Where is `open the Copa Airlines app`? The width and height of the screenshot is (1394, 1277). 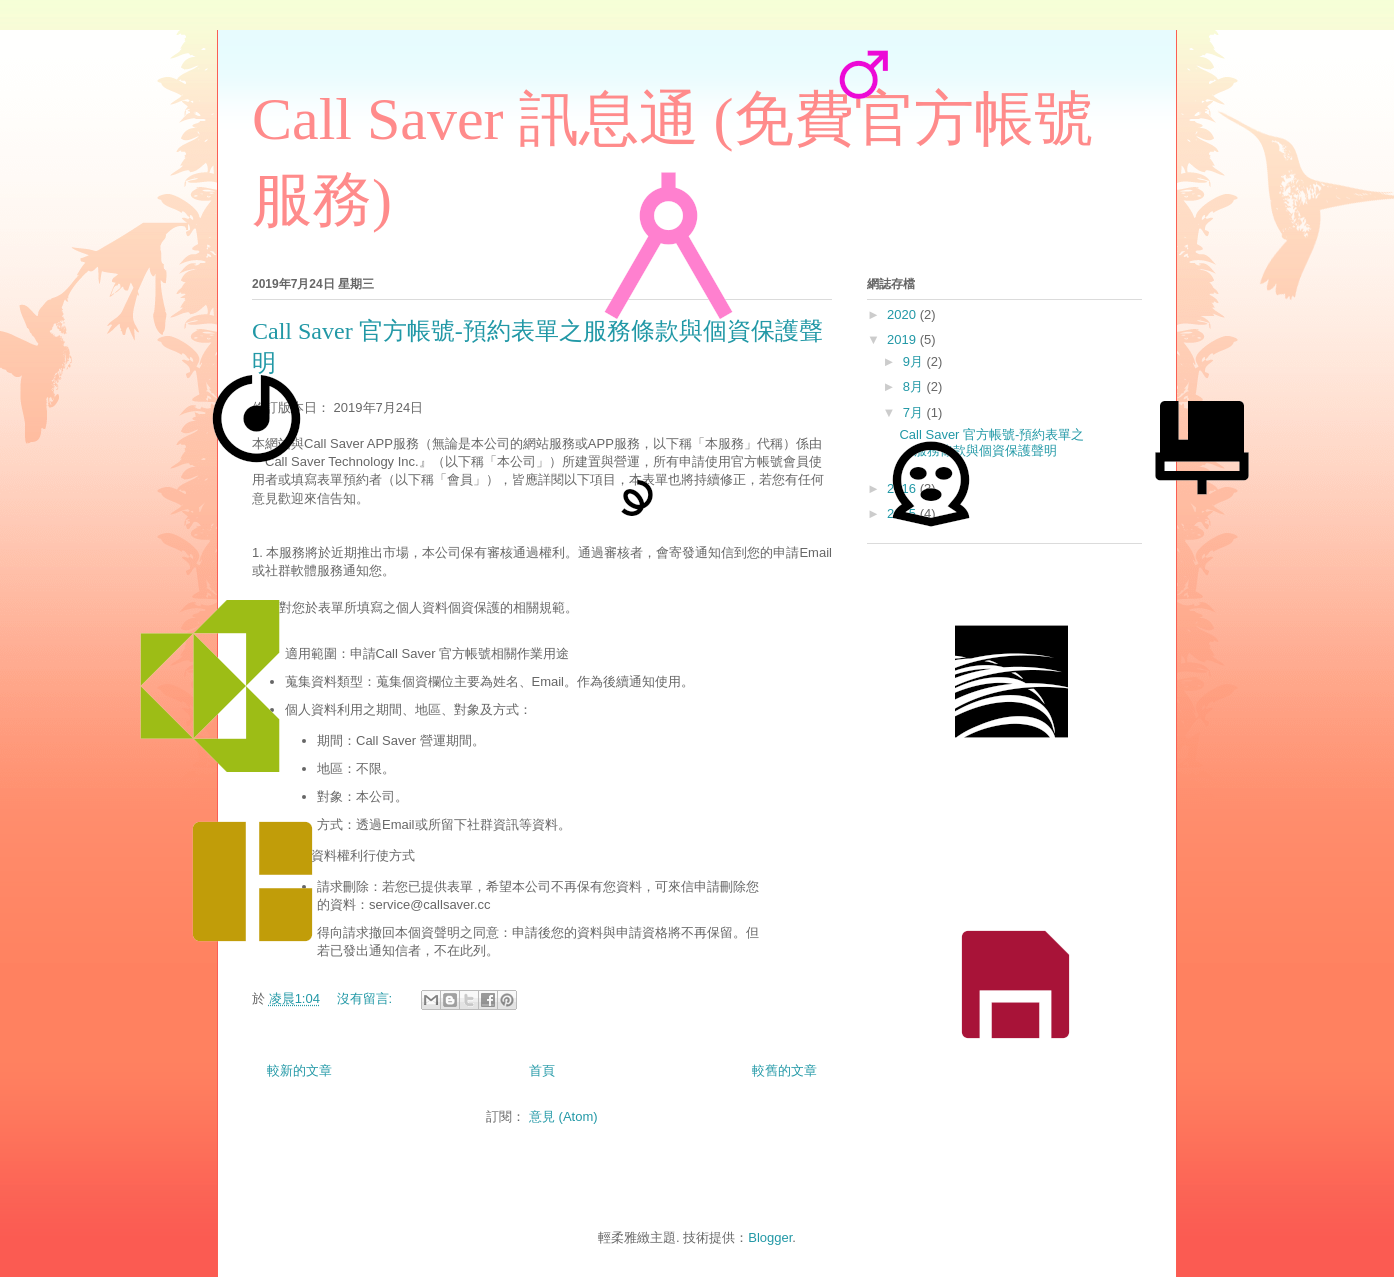 open the Copa Airlines app is located at coordinates (1011, 681).